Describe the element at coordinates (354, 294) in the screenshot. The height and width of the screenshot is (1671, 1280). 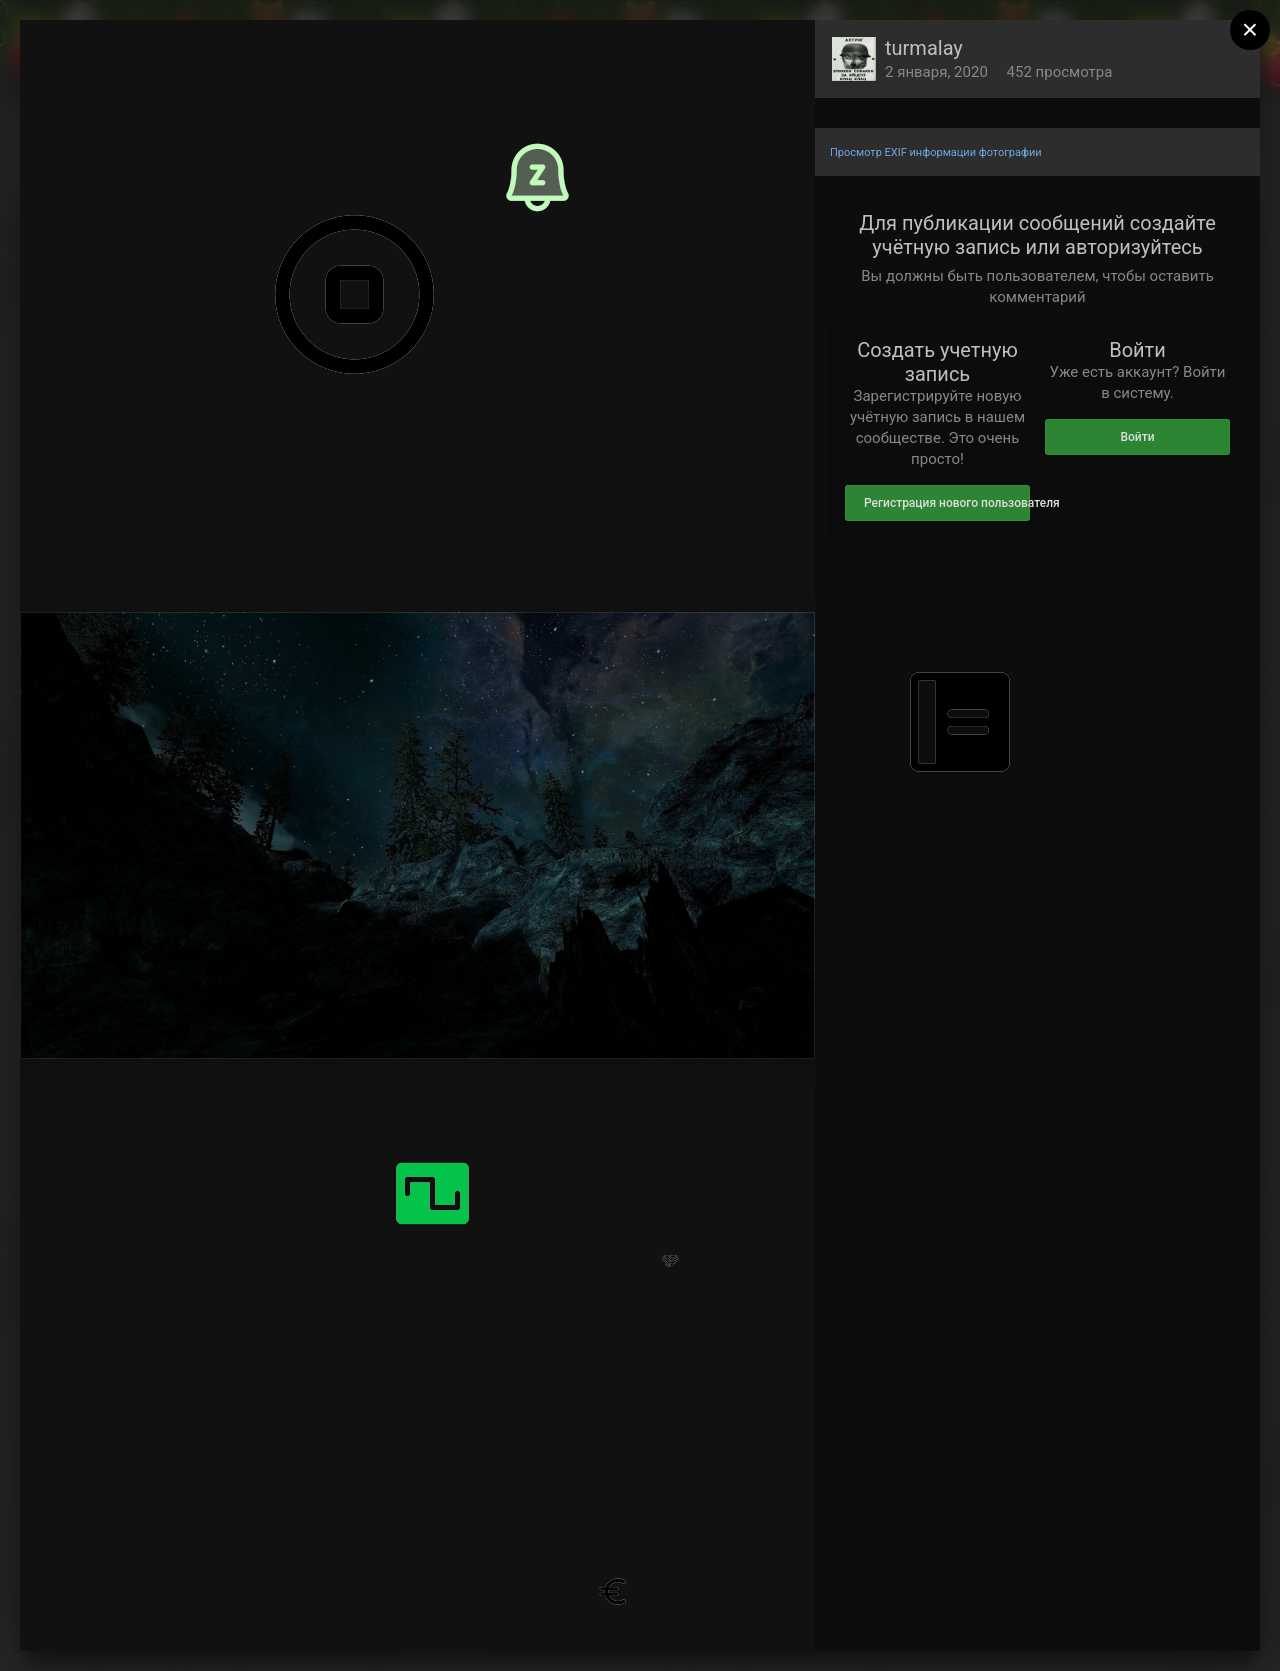
I see `stop playback or recording` at that location.